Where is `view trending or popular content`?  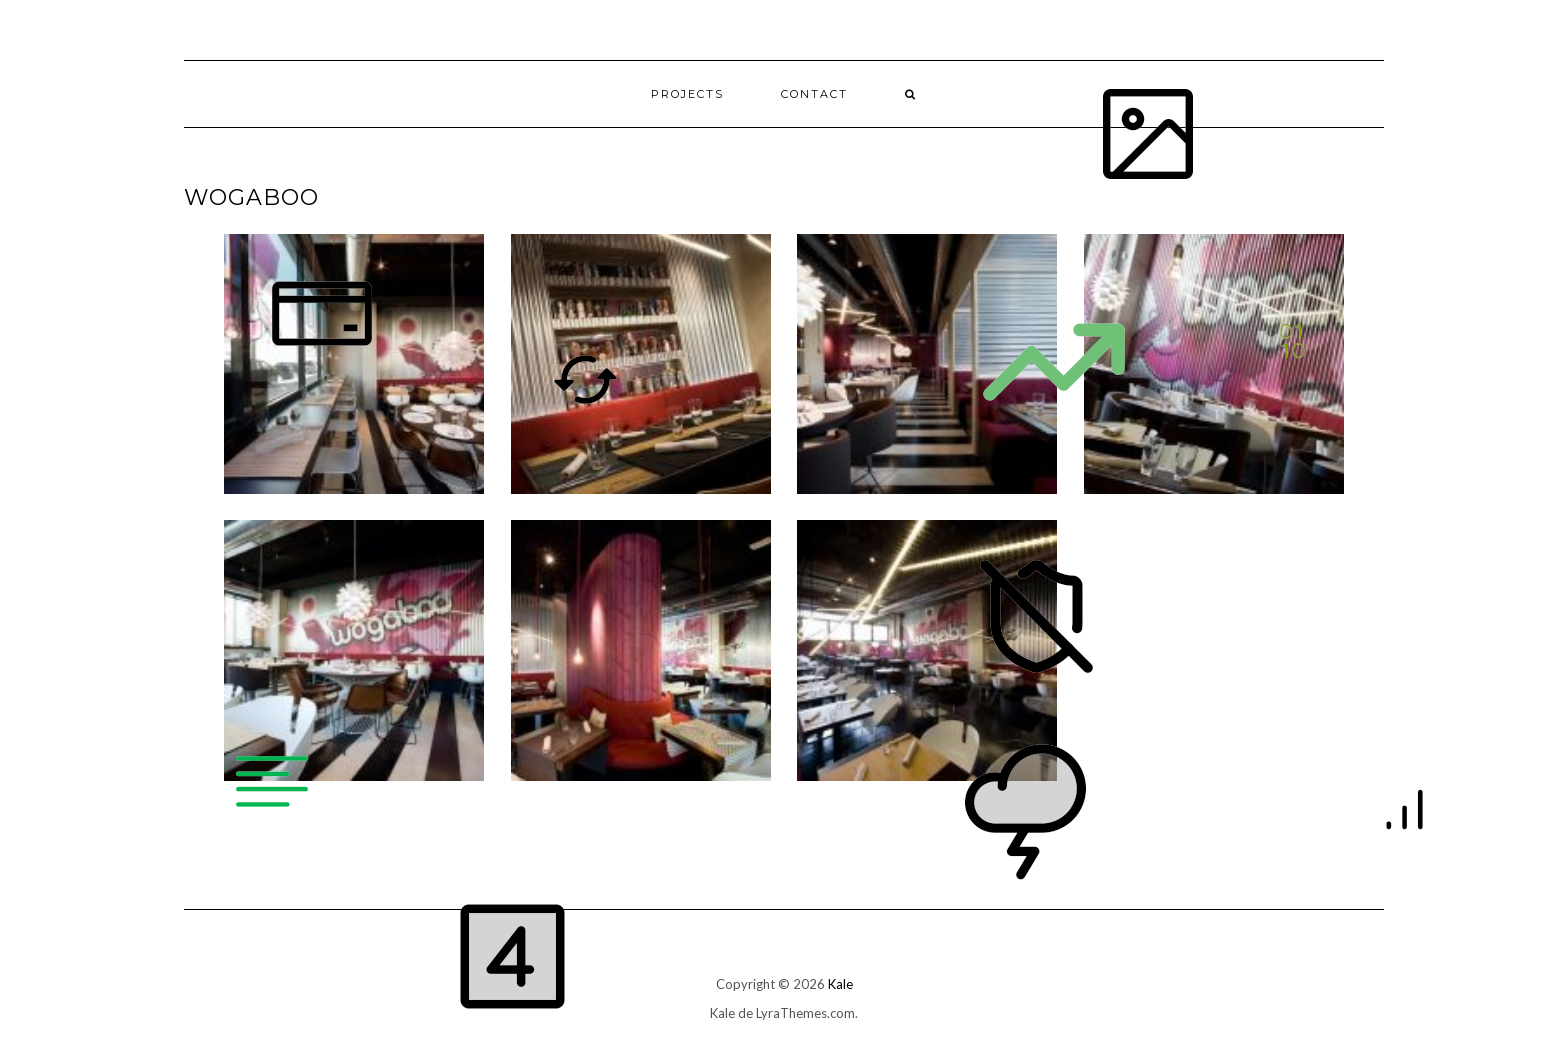 view trending or popular content is located at coordinates (1054, 362).